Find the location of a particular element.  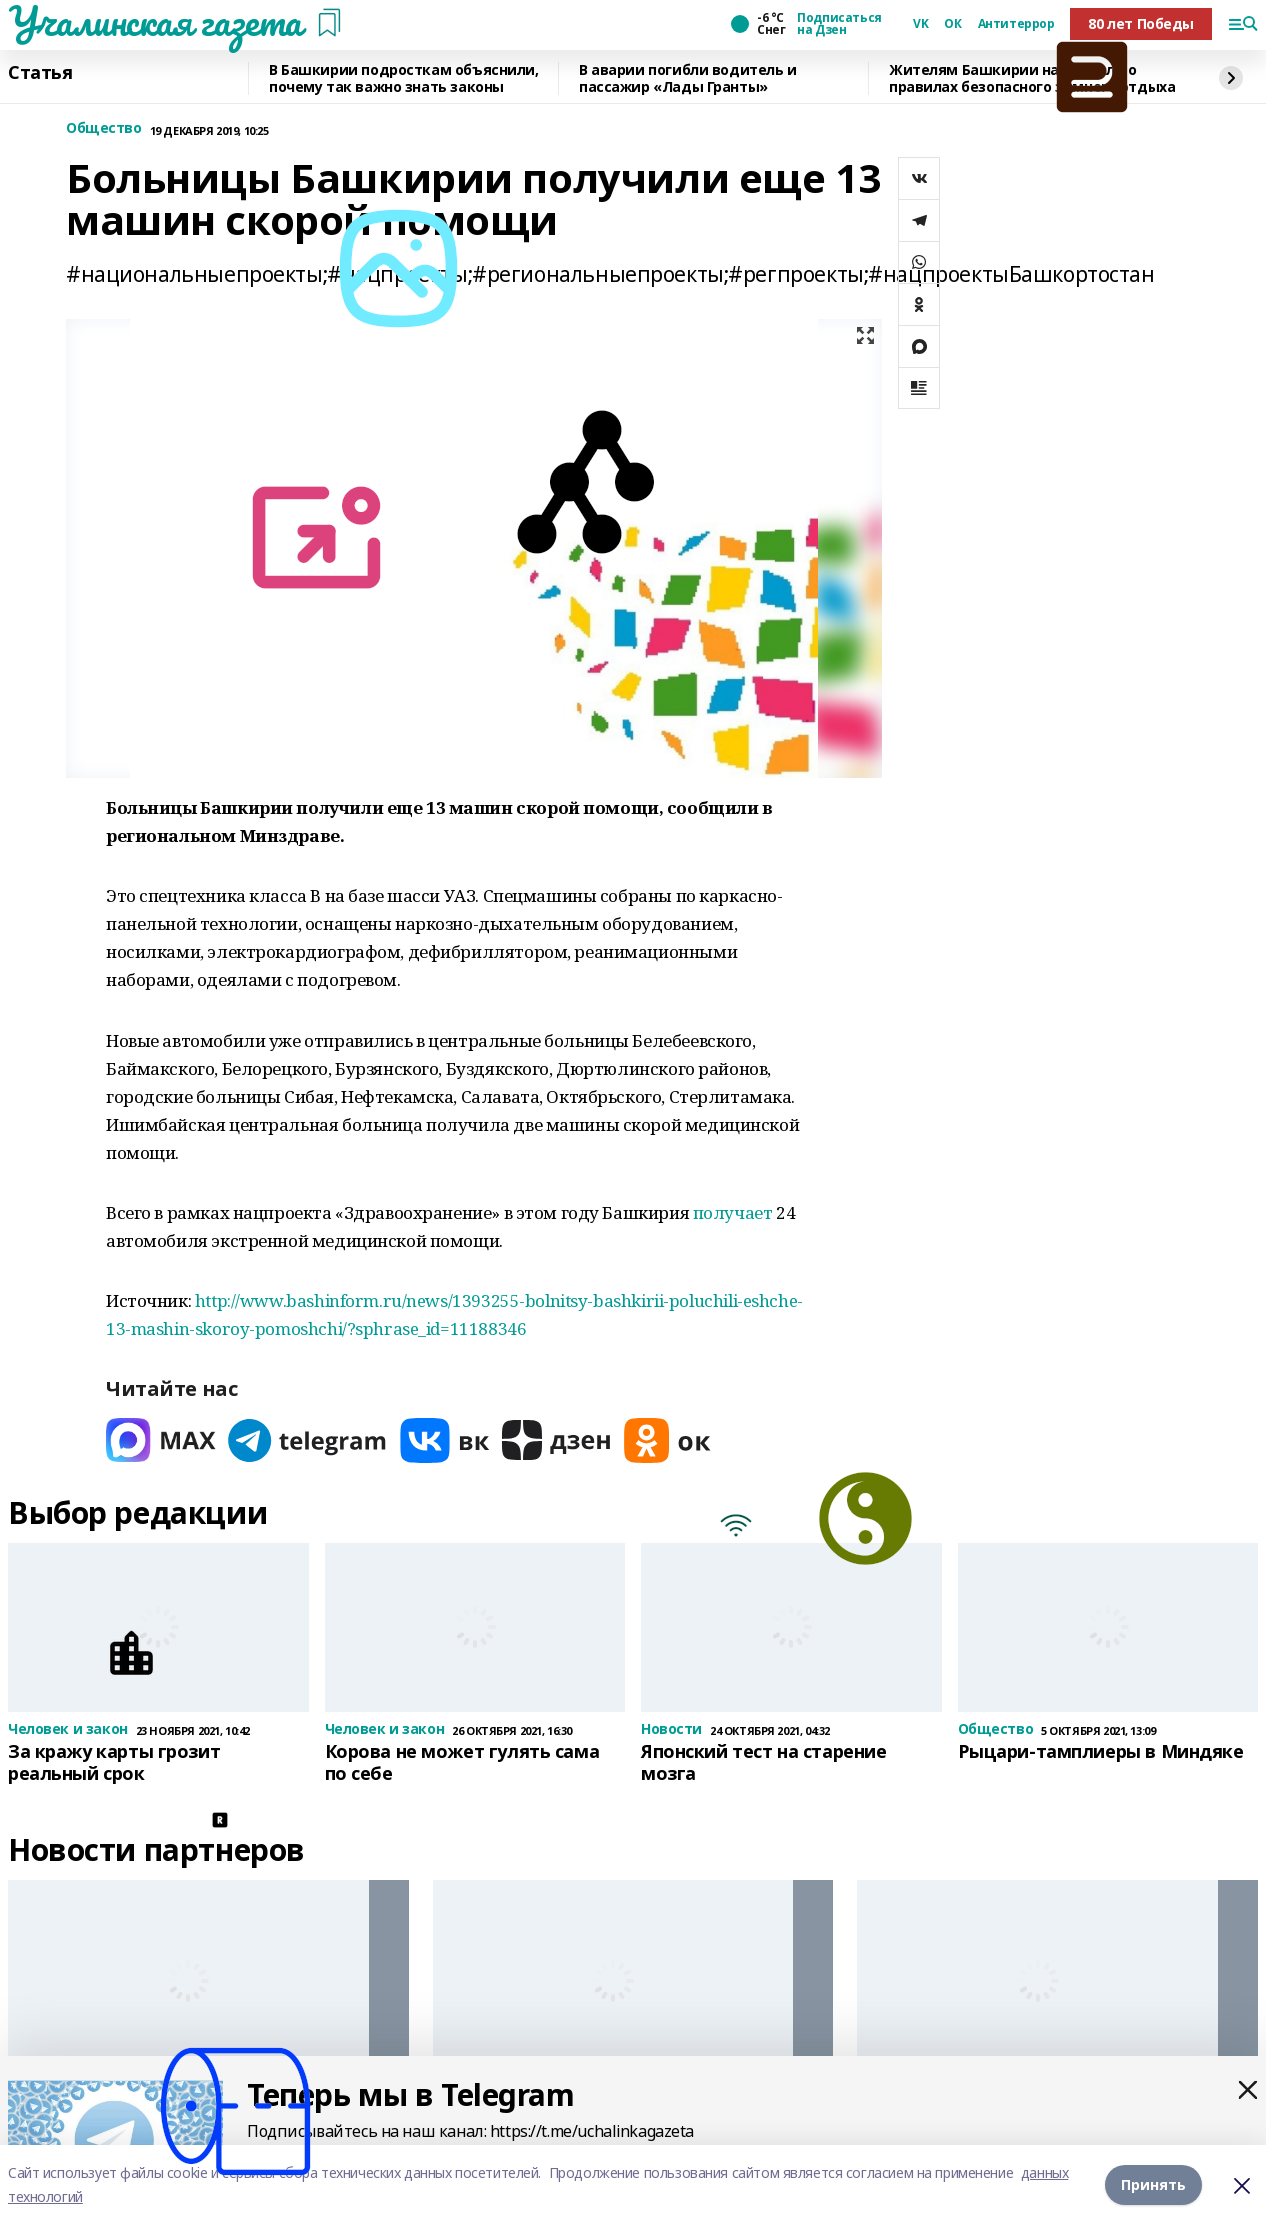

view city or urban locations is located at coordinates (131, 1653).